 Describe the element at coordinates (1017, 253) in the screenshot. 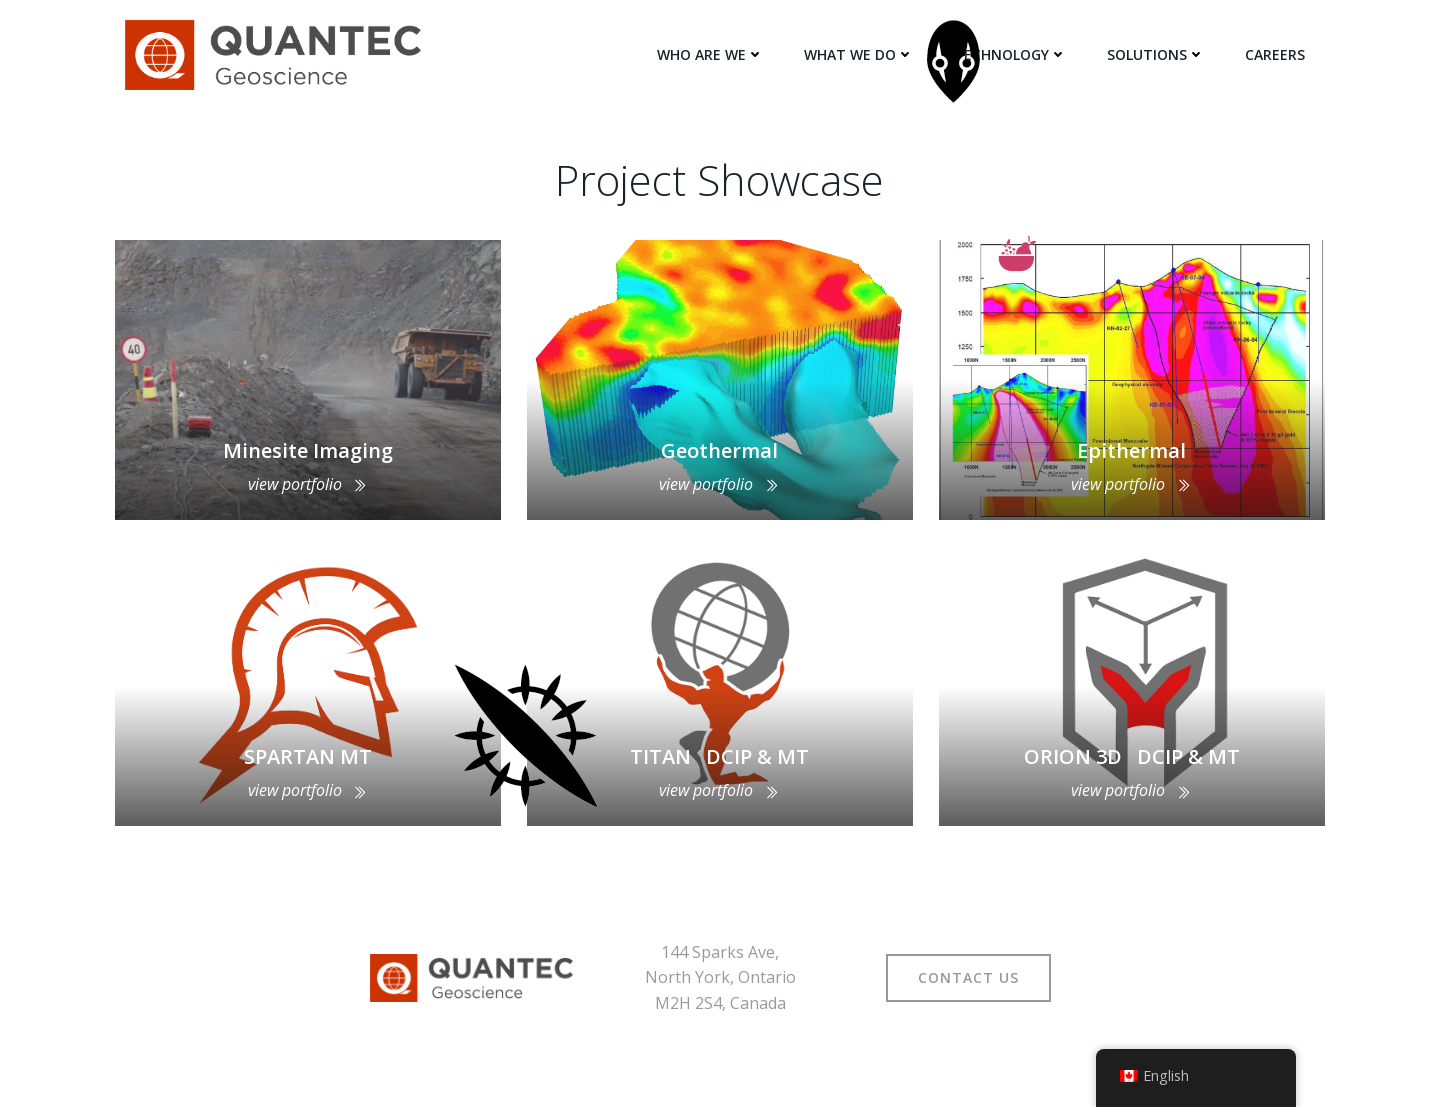

I see `view healthy food or nutrition options` at that location.